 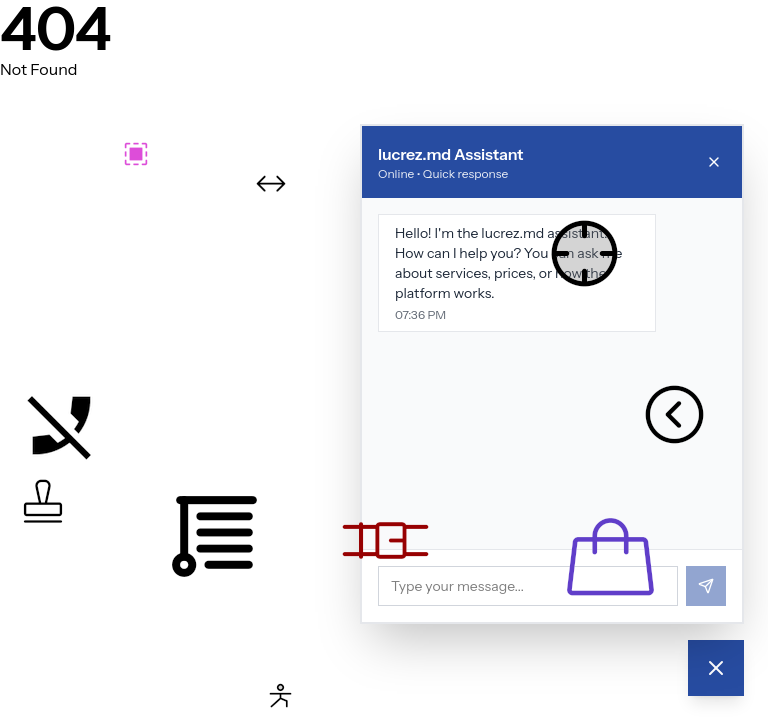 What do you see at coordinates (136, 154) in the screenshot?
I see `select all items in the current view` at bounding box center [136, 154].